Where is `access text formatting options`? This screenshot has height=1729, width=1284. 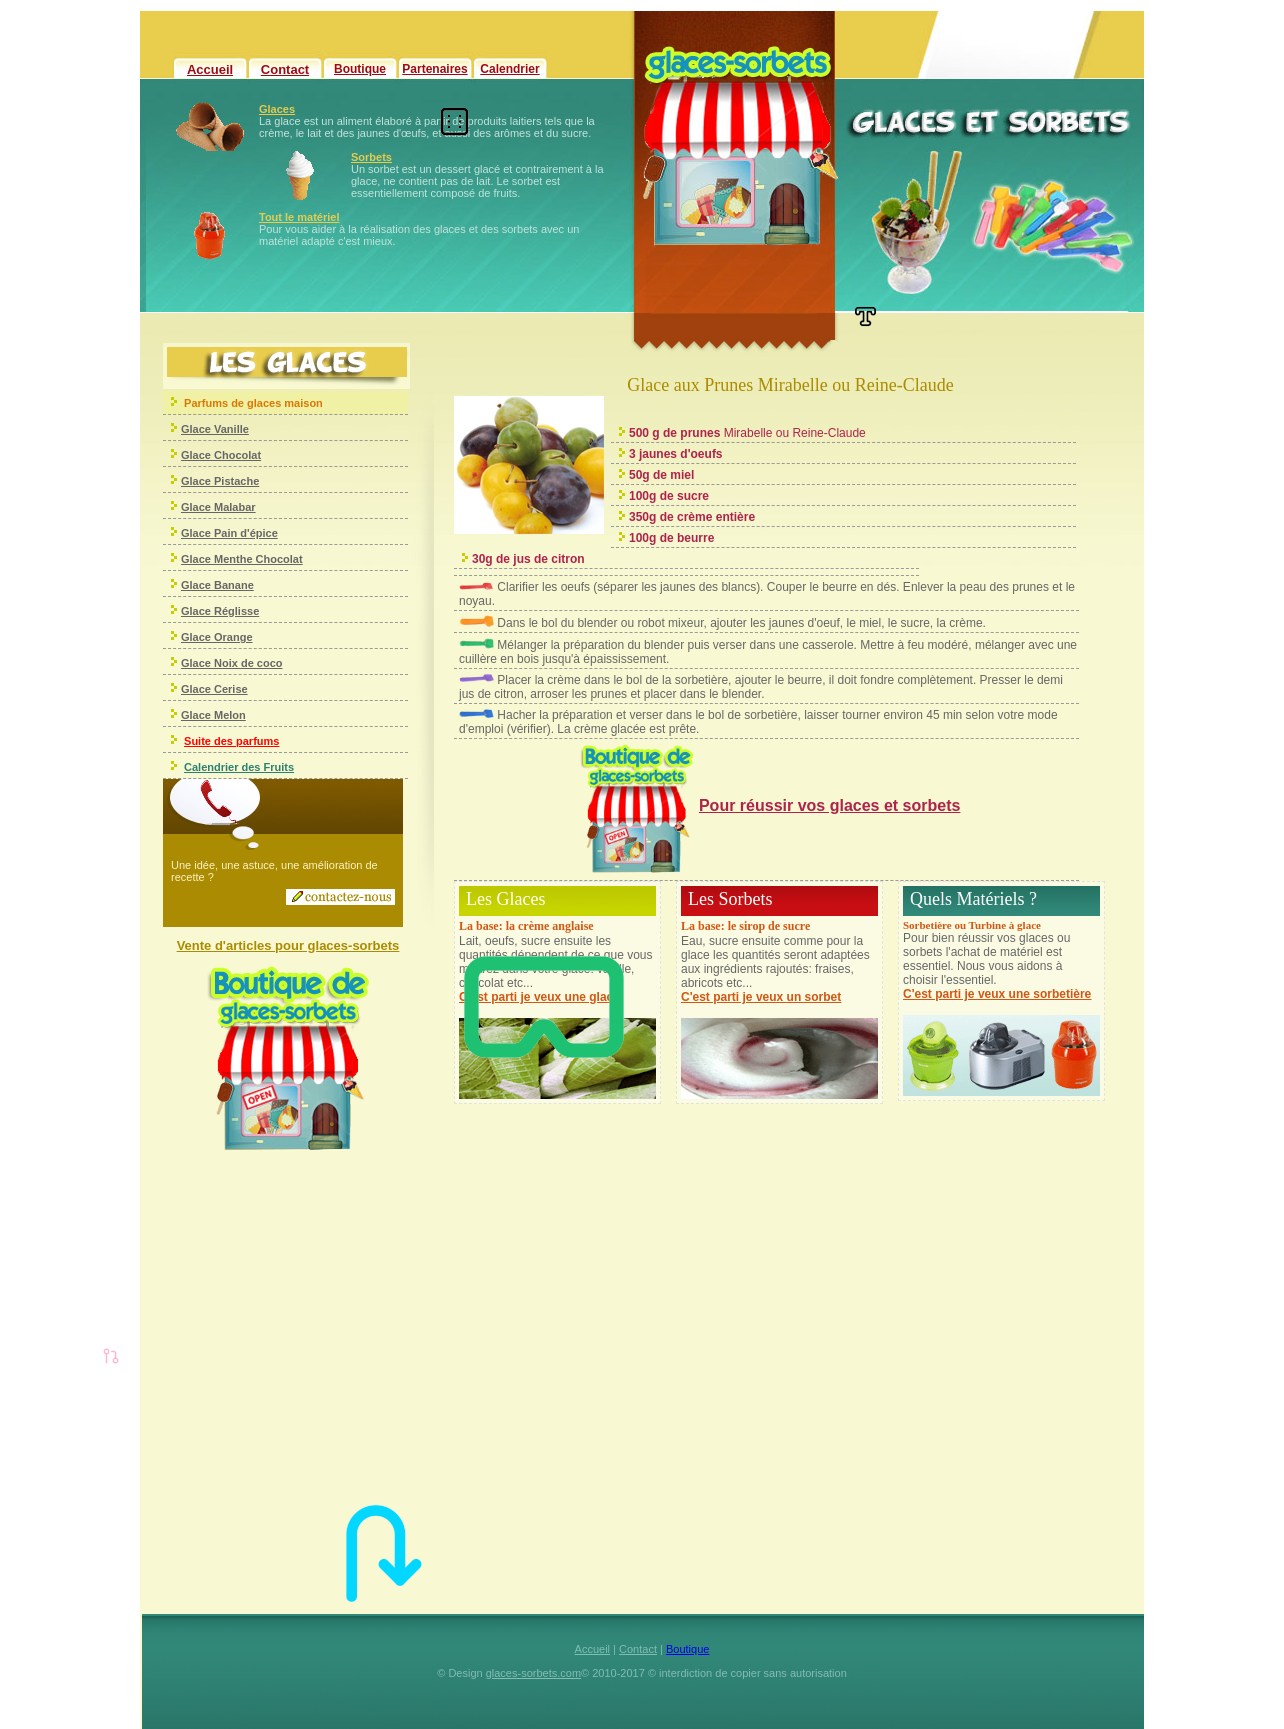 access text formatting options is located at coordinates (865, 316).